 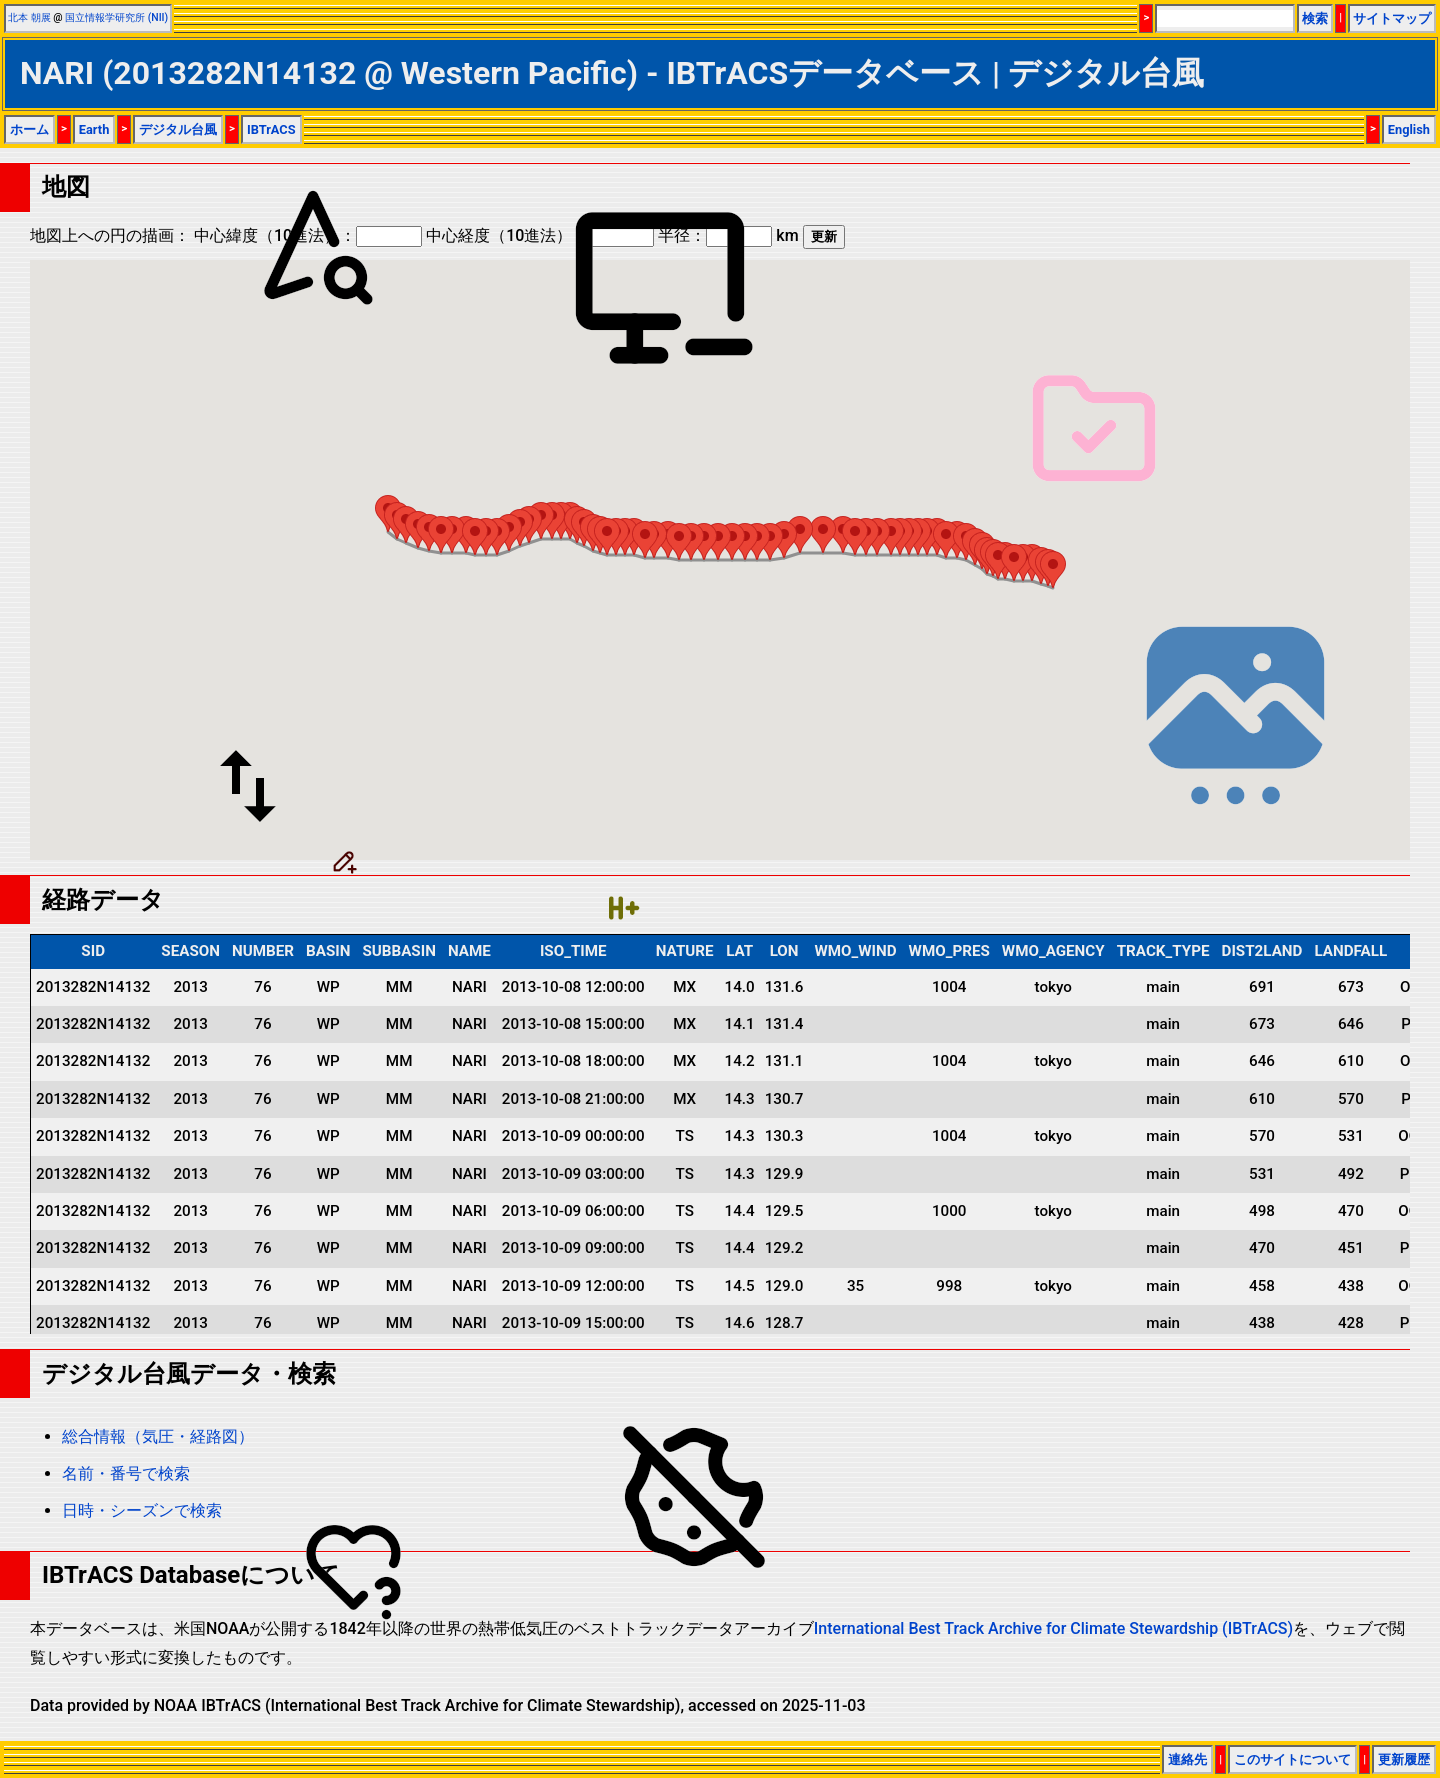 What do you see at coordinates (1094, 431) in the screenshot?
I see `folder successfully verified or validated` at bounding box center [1094, 431].